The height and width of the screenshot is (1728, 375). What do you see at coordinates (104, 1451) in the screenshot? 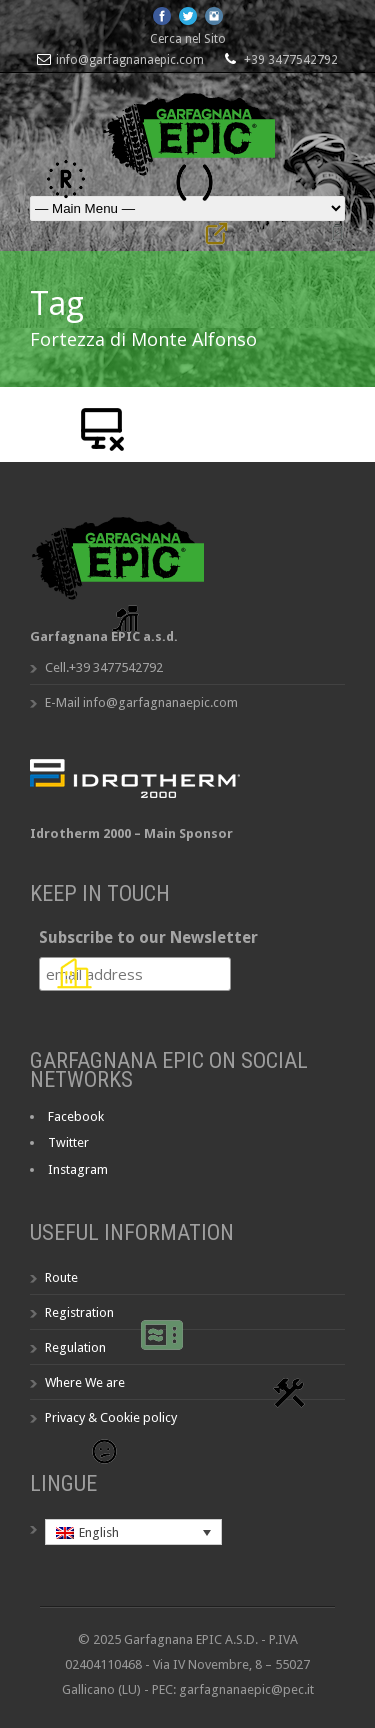
I see `indicates a confused or uncertain state` at bounding box center [104, 1451].